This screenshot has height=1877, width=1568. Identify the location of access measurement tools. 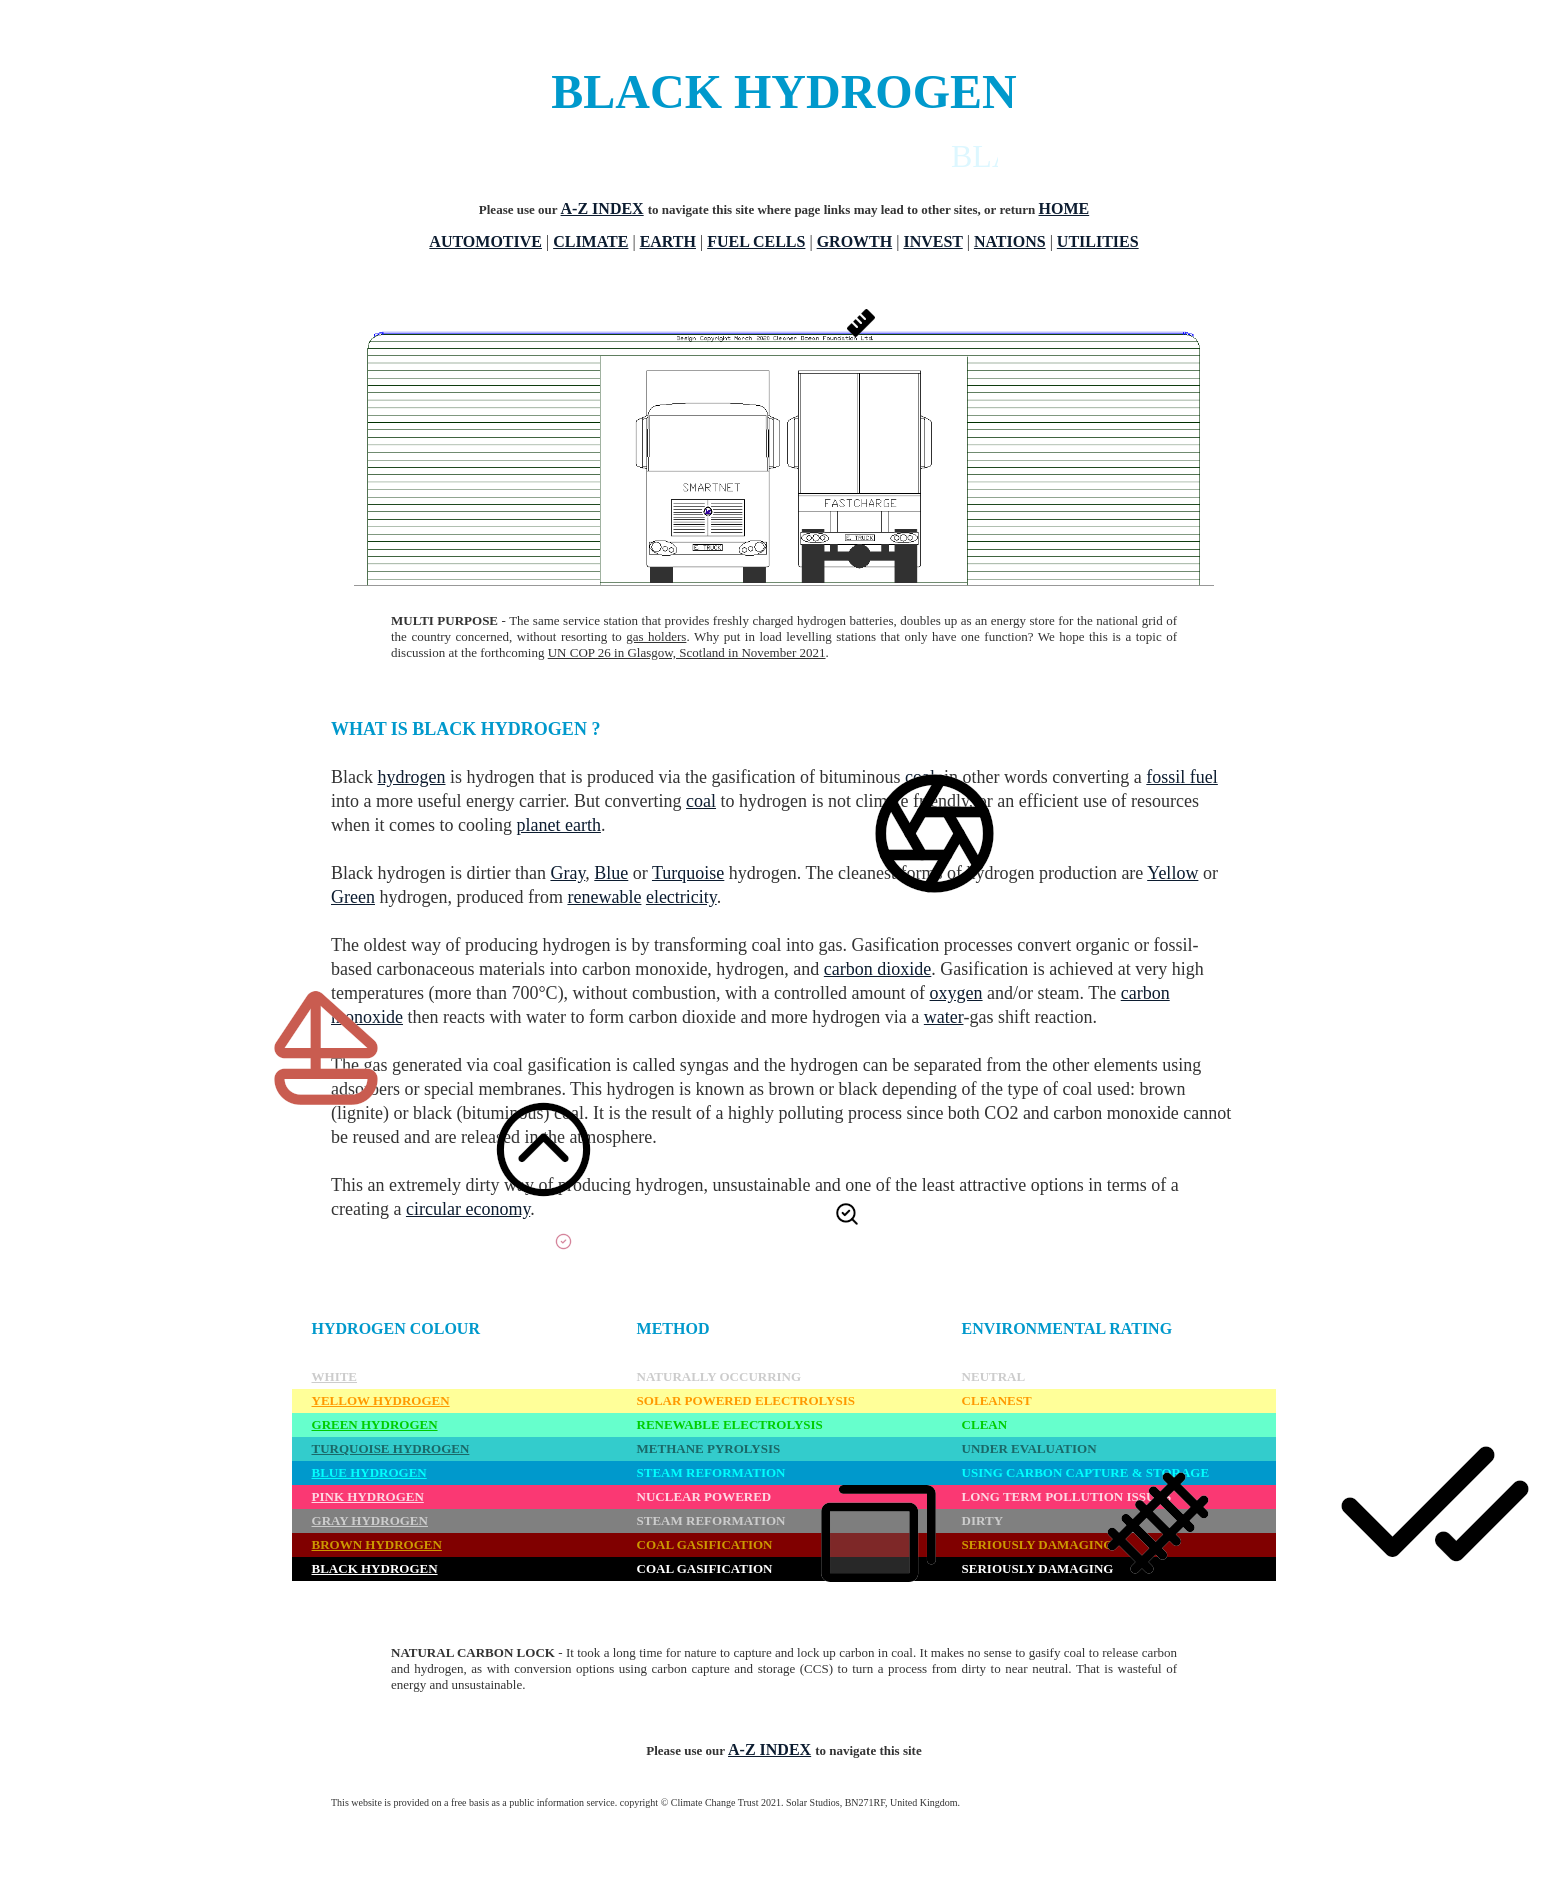
(861, 323).